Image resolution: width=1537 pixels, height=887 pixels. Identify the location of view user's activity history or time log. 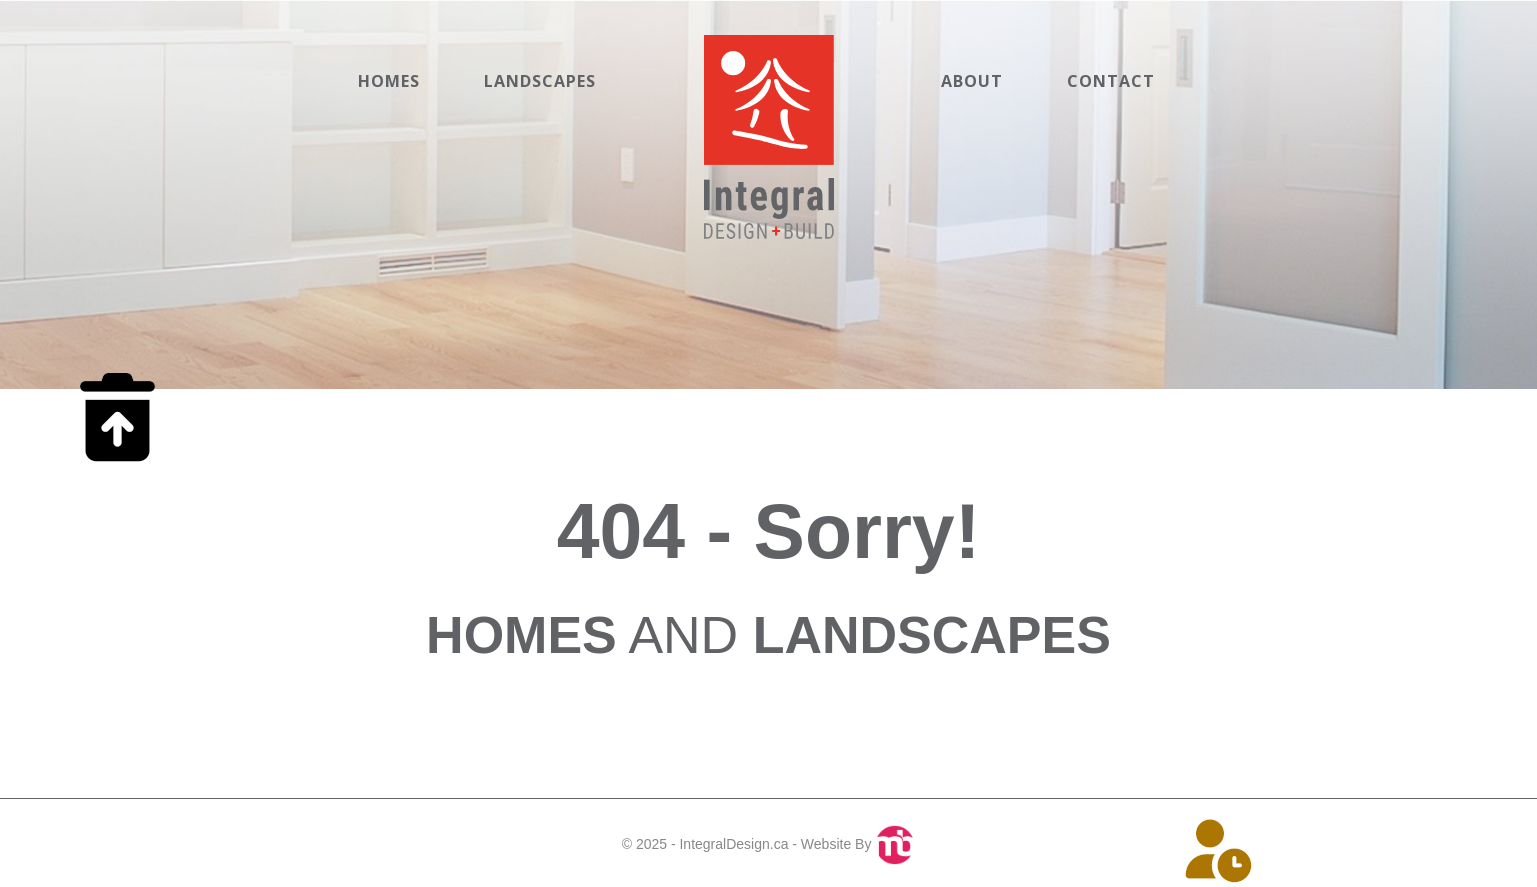
(1217, 848).